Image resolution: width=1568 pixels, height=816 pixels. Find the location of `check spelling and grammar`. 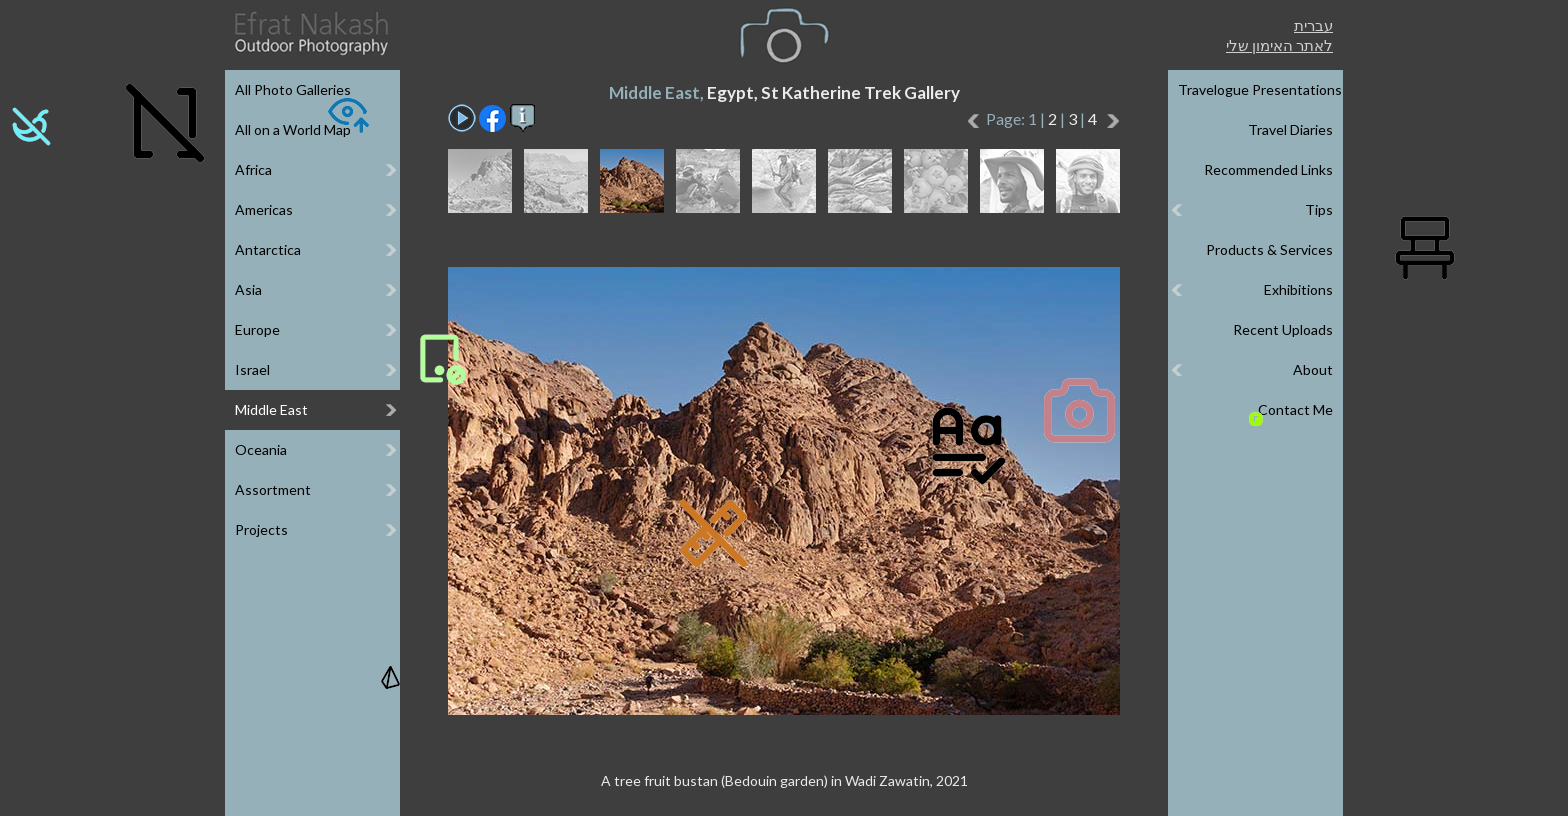

check spelling and grammar is located at coordinates (967, 442).